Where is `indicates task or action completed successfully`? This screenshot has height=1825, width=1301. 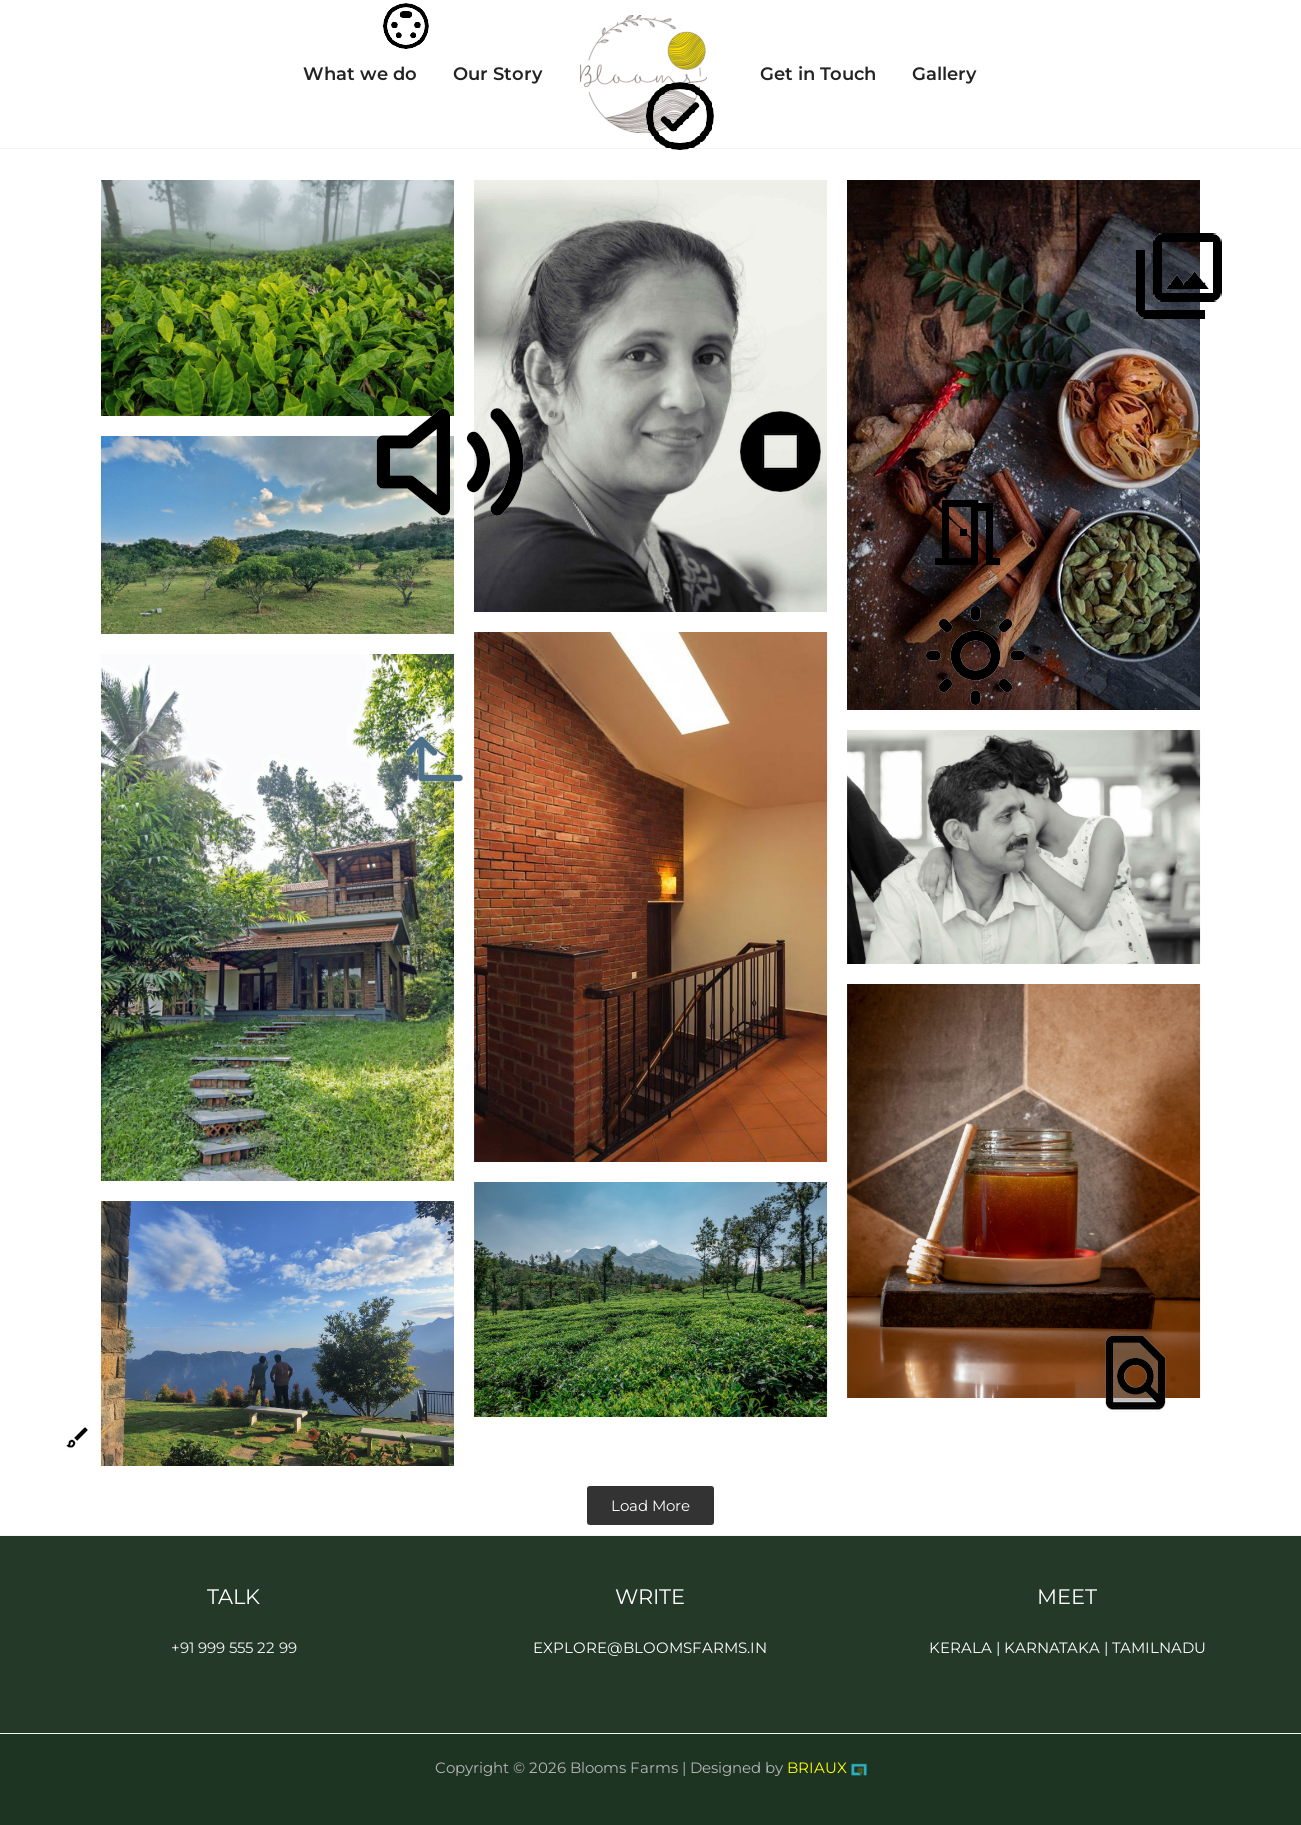
indicates task or action completed successfully is located at coordinates (680, 116).